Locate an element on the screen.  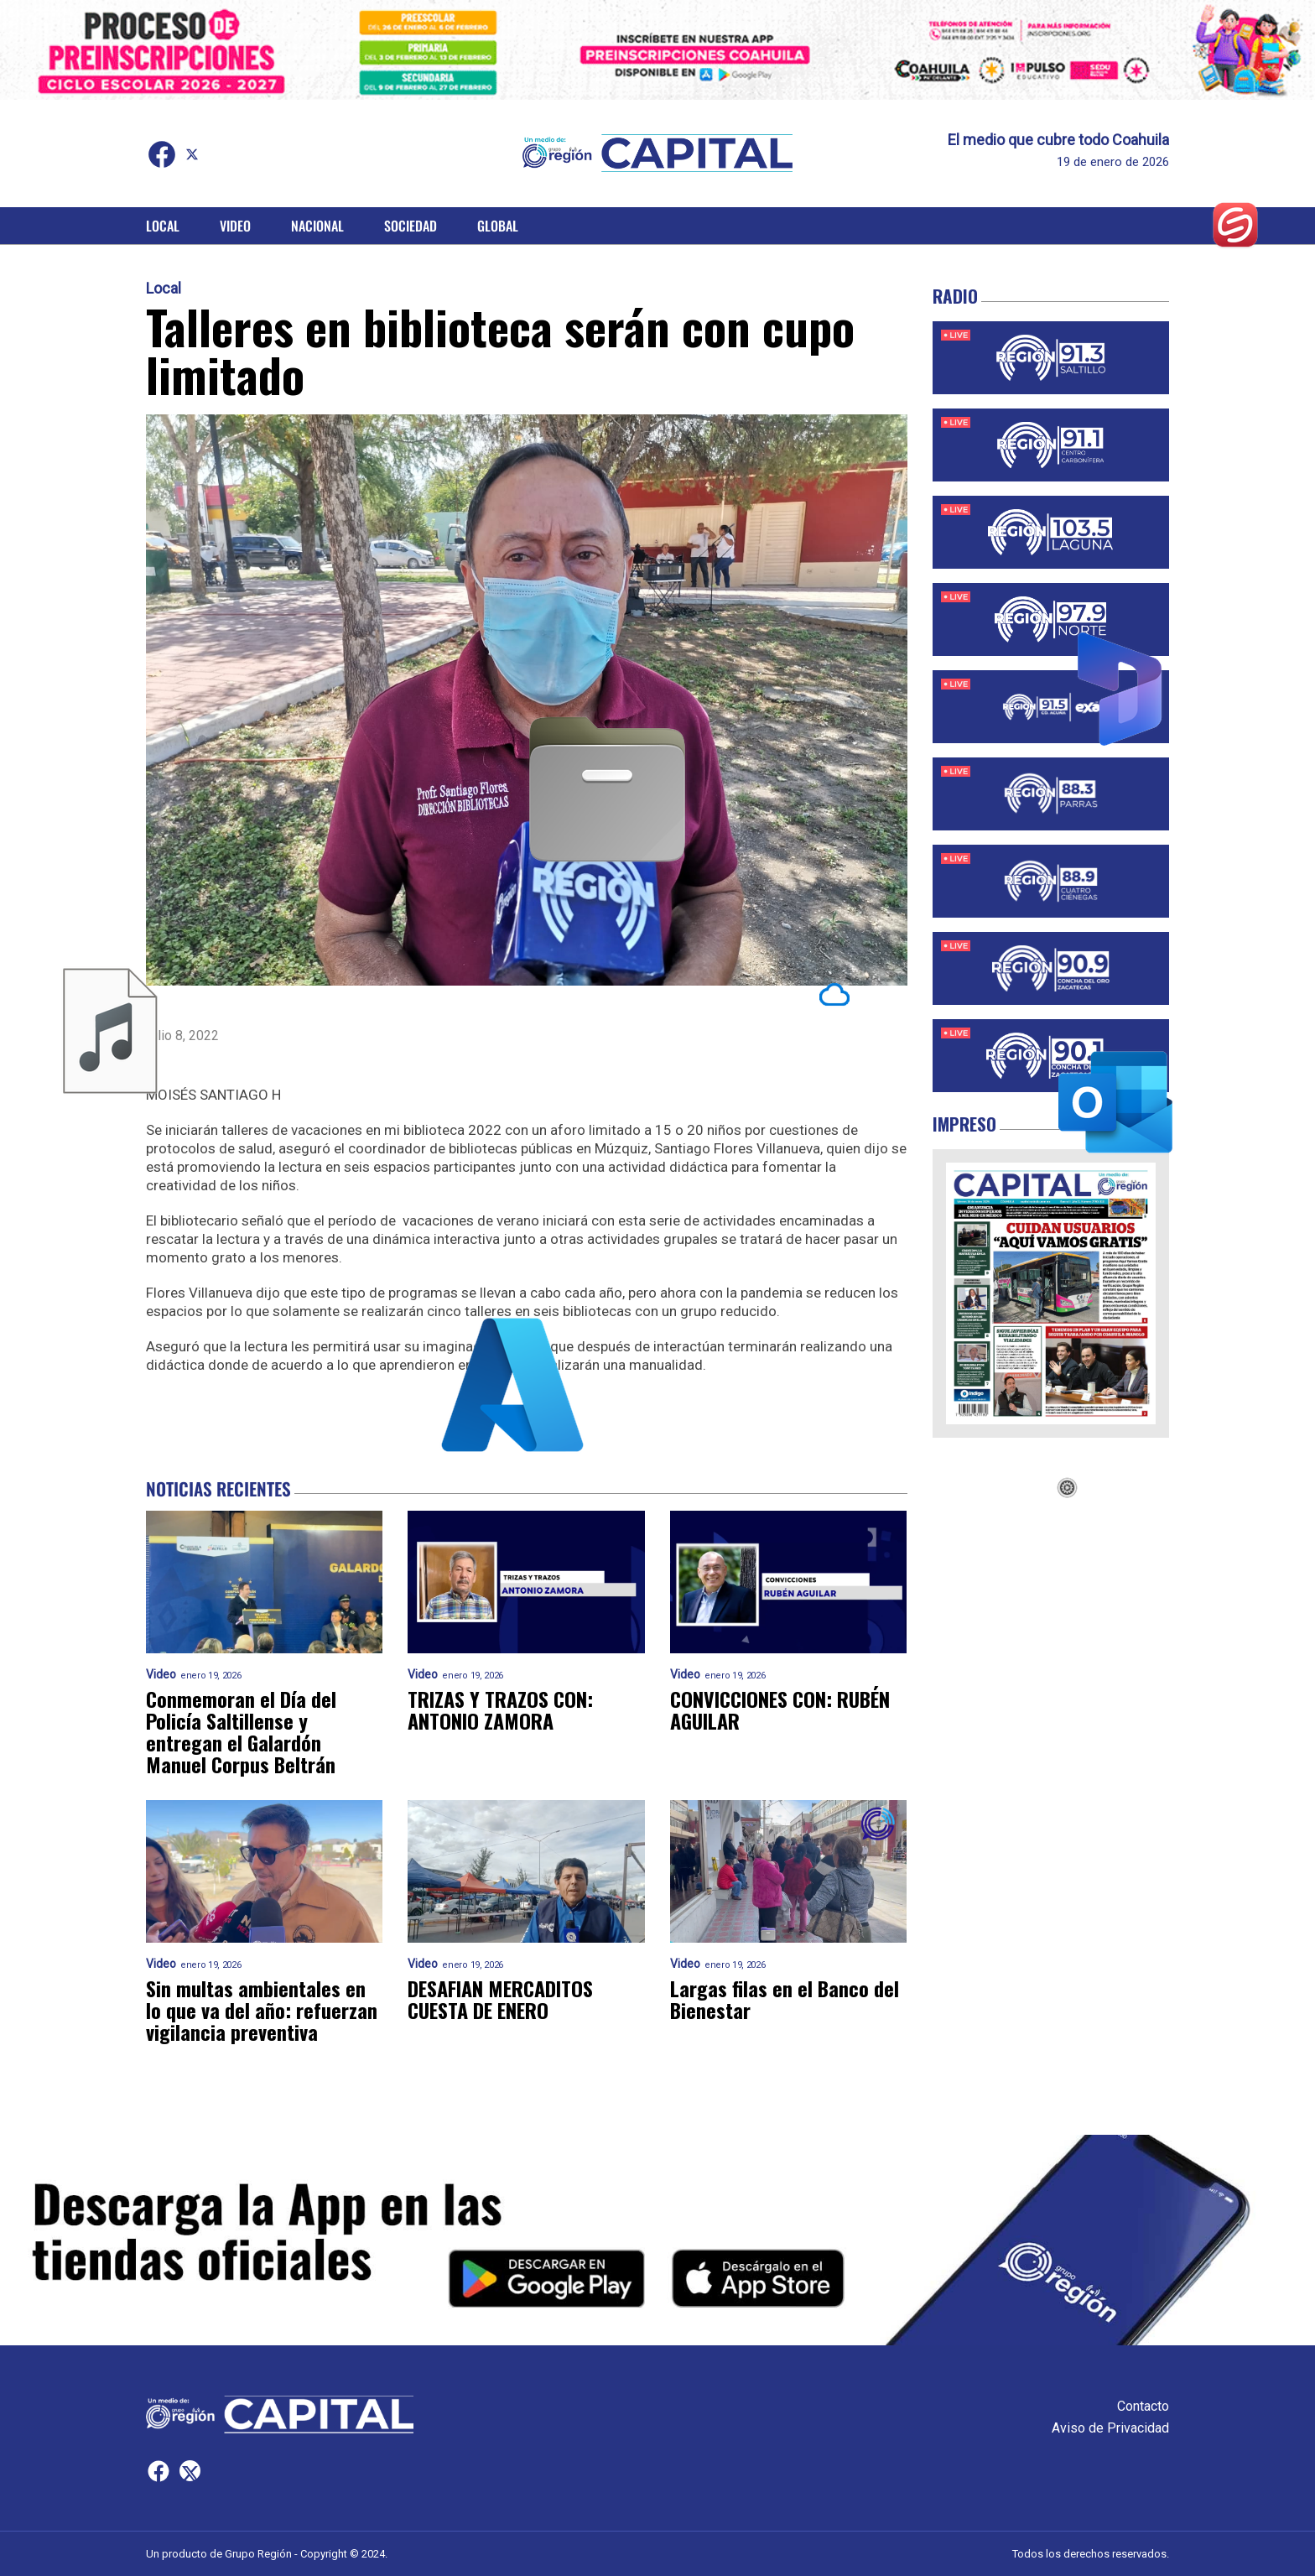
open smash file transfer app is located at coordinates (1235, 225).